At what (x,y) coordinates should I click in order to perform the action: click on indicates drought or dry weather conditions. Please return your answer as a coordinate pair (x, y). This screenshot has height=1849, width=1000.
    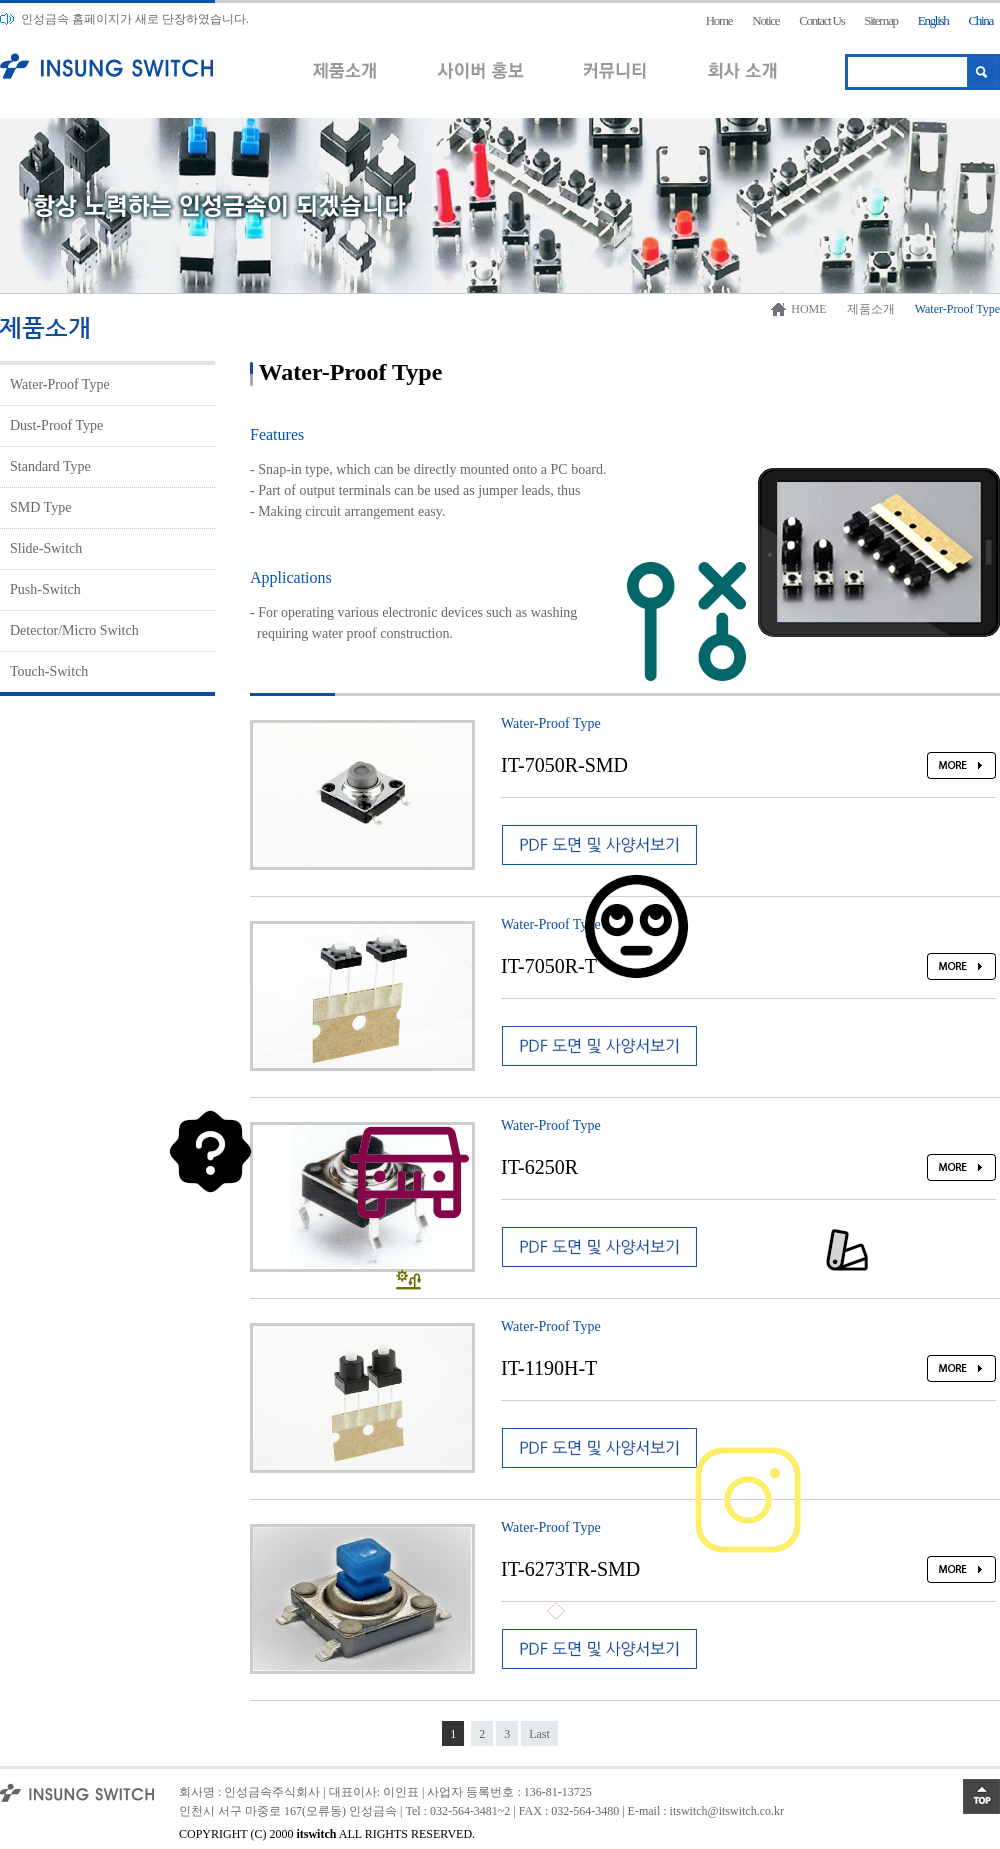
    Looking at the image, I should click on (408, 1279).